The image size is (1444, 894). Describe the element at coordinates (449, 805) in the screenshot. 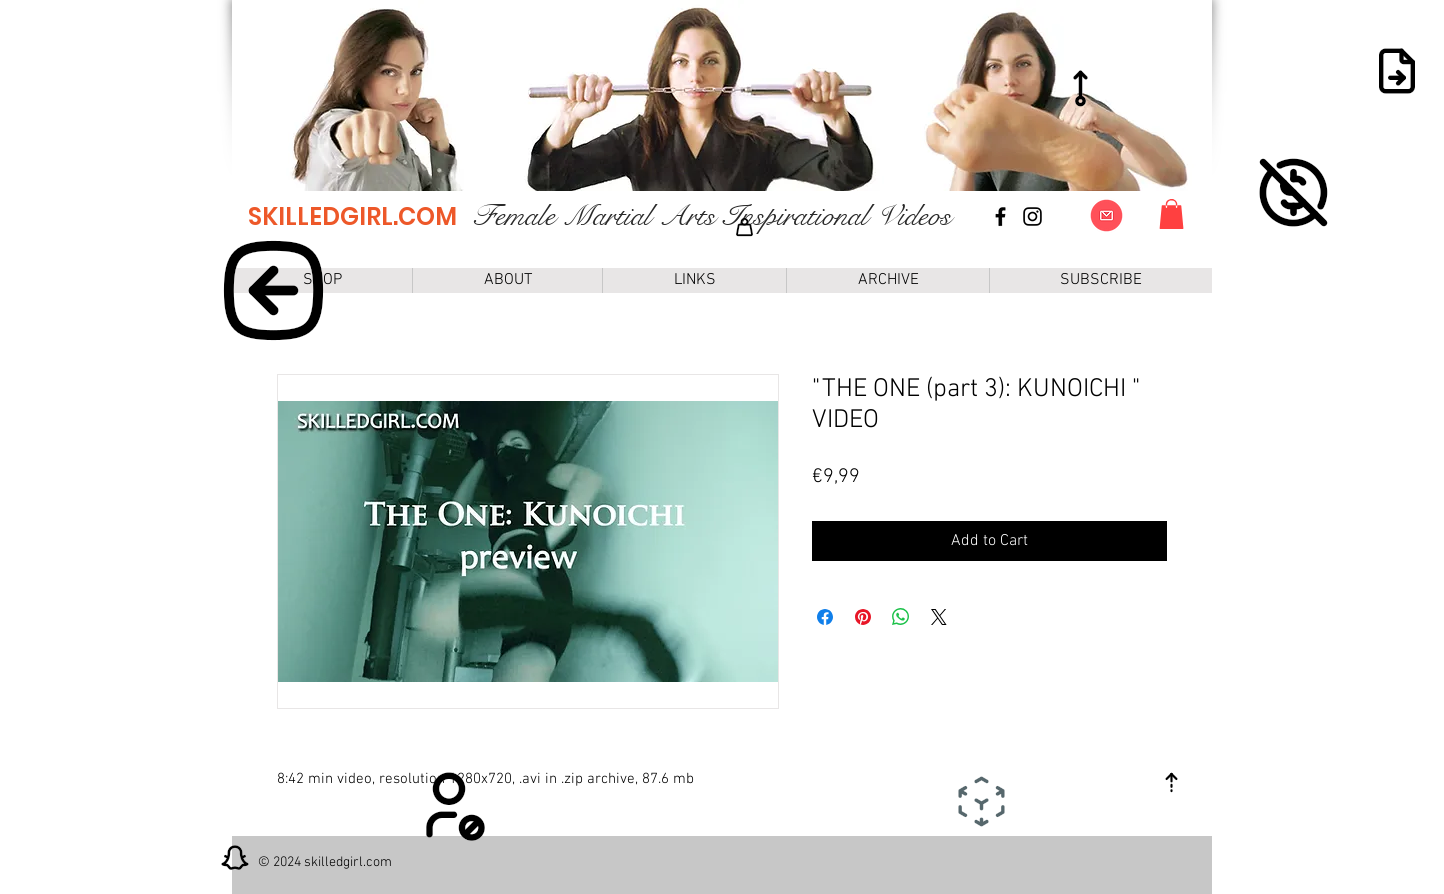

I see `cancel or block a user account` at that location.